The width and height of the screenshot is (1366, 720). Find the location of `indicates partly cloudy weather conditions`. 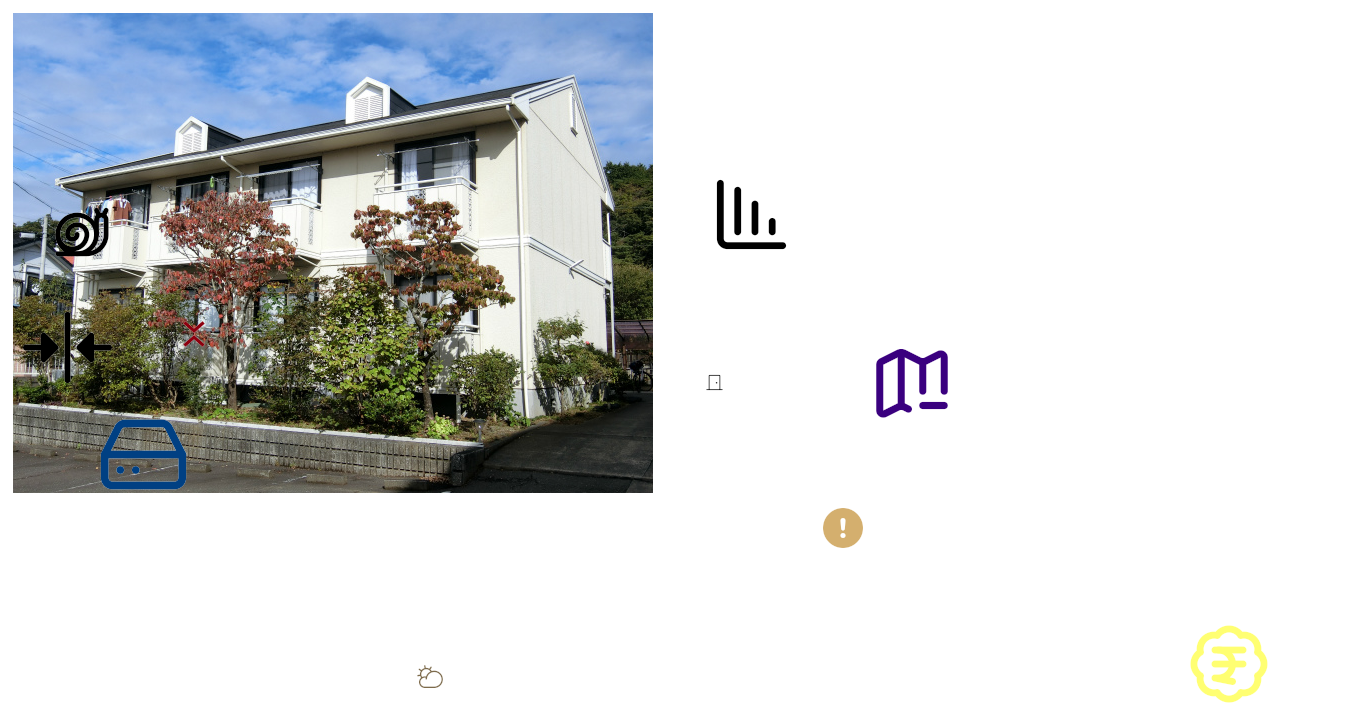

indicates partly cloudy weather conditions is located at coordinates (430, 677).